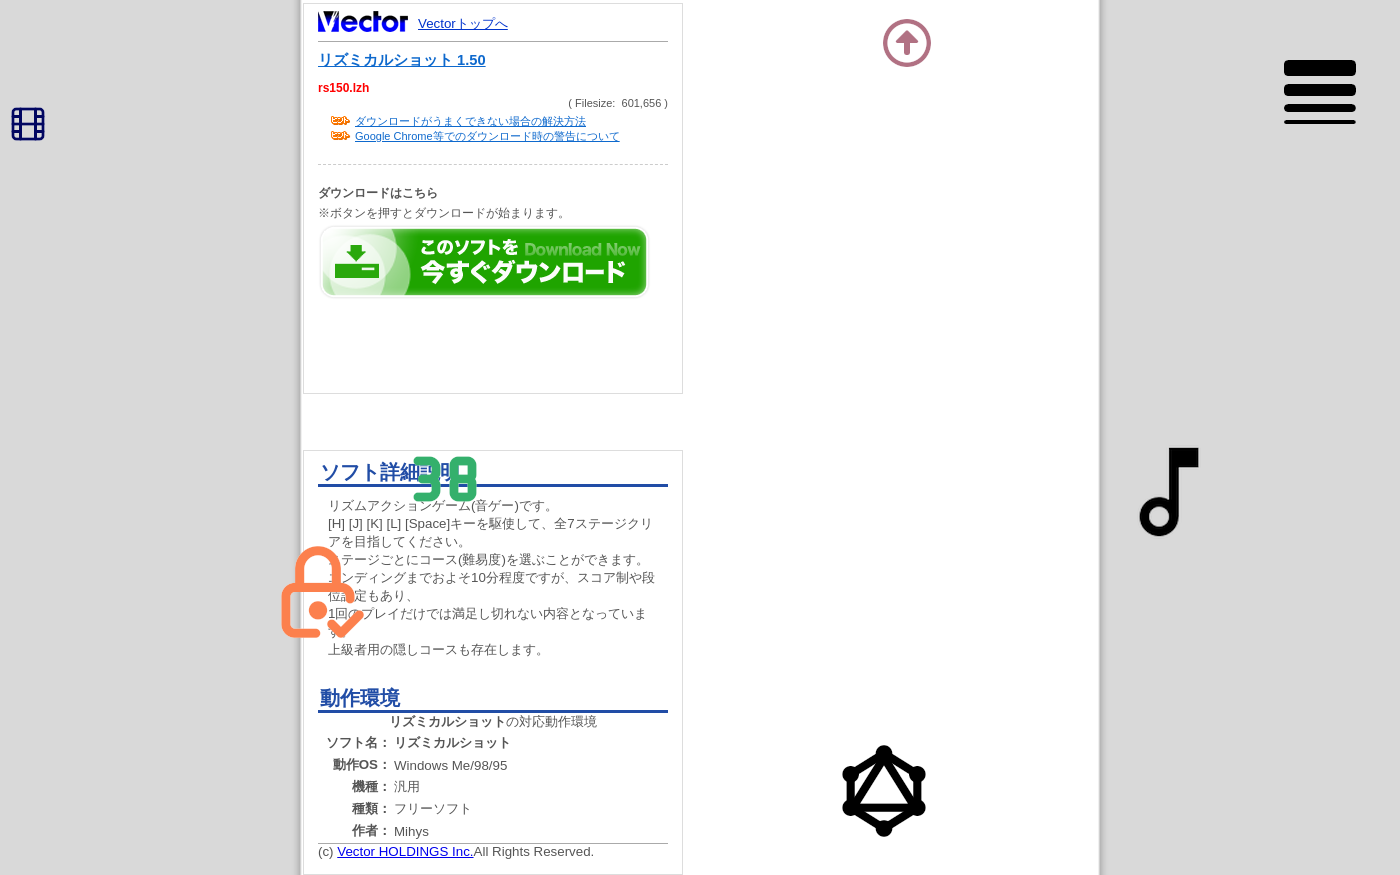 This screenshot has width=1400, height=875. What do you see at coordinates (1320, 92) in the screenshot?
I see `adjust line thickness or stroke weight` at bounding box center [1320, 92].